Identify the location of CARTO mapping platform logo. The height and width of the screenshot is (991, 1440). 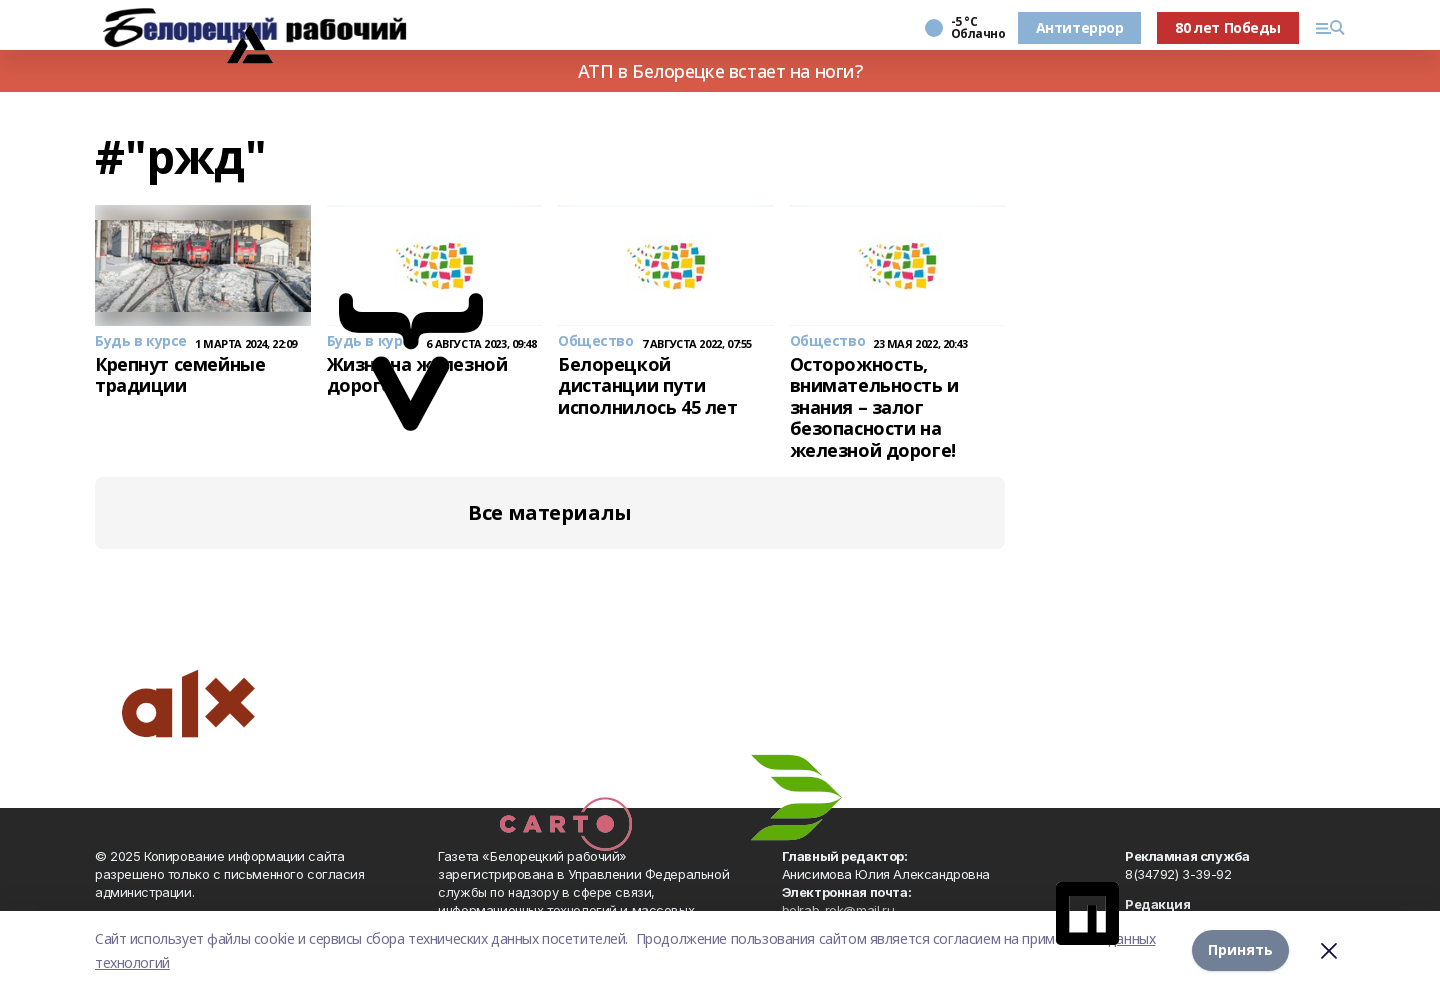
(566, 824).